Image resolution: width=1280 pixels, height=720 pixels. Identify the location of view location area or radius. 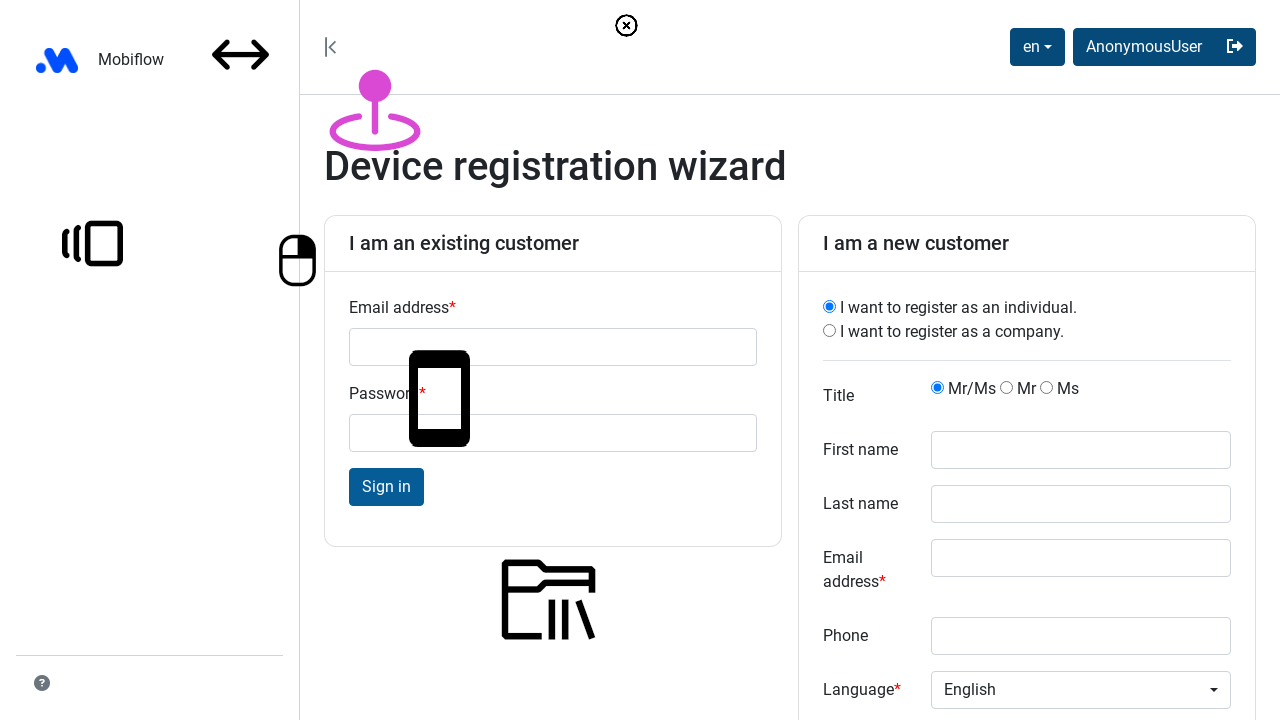
(375, 112).